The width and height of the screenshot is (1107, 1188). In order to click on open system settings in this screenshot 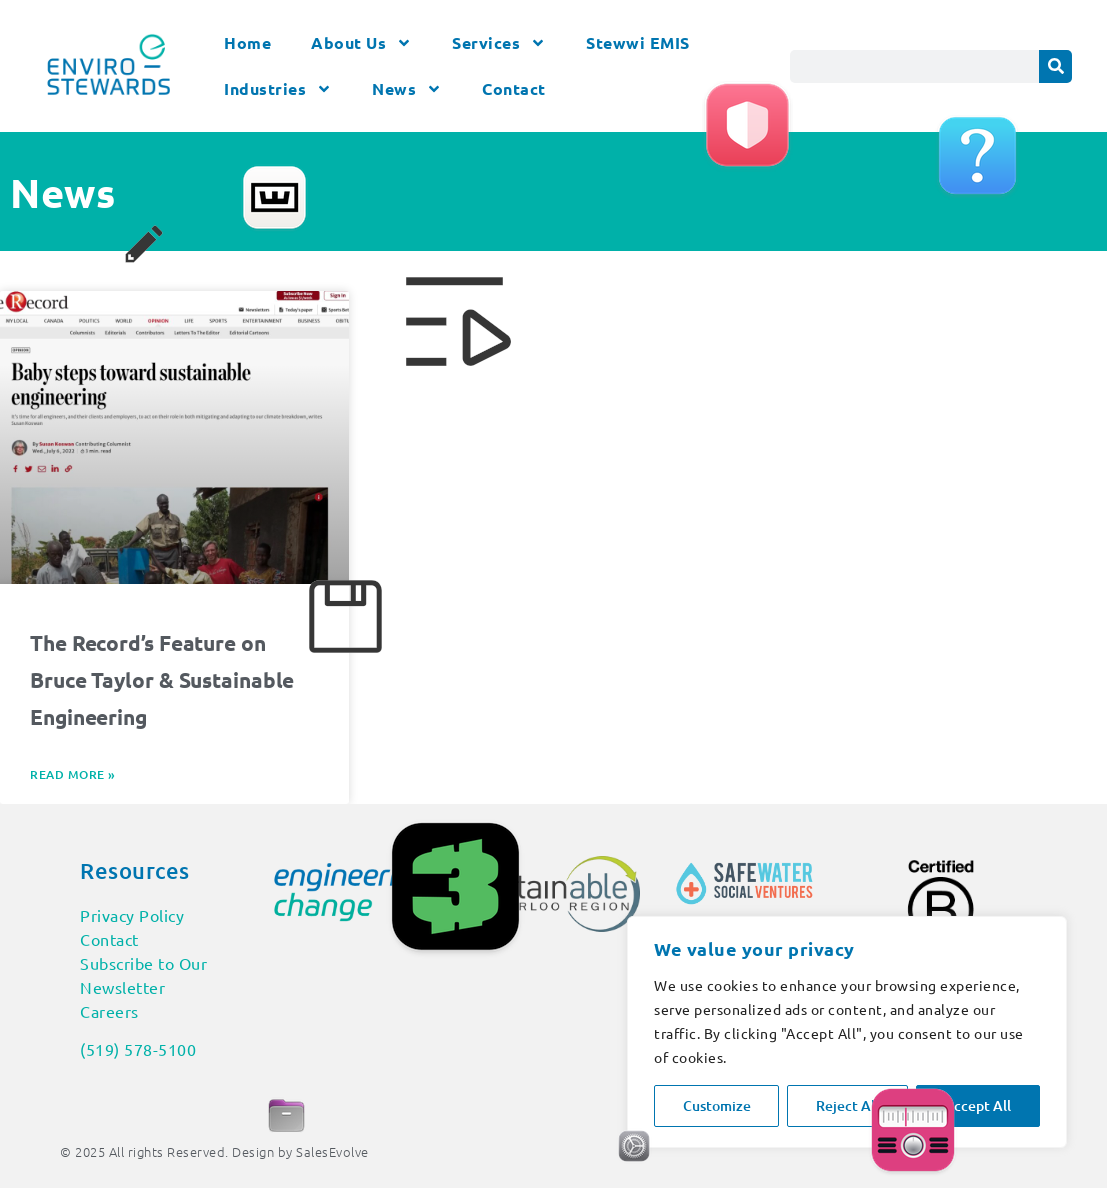, I will do `click(634, 1146)`.